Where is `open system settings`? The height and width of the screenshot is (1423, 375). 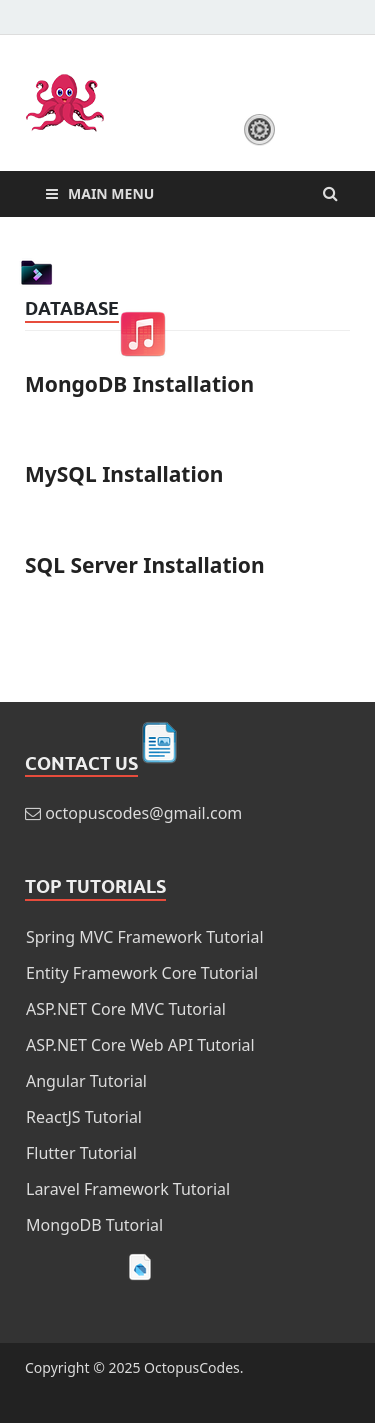
open system settings is located at coordinates (259, 129).